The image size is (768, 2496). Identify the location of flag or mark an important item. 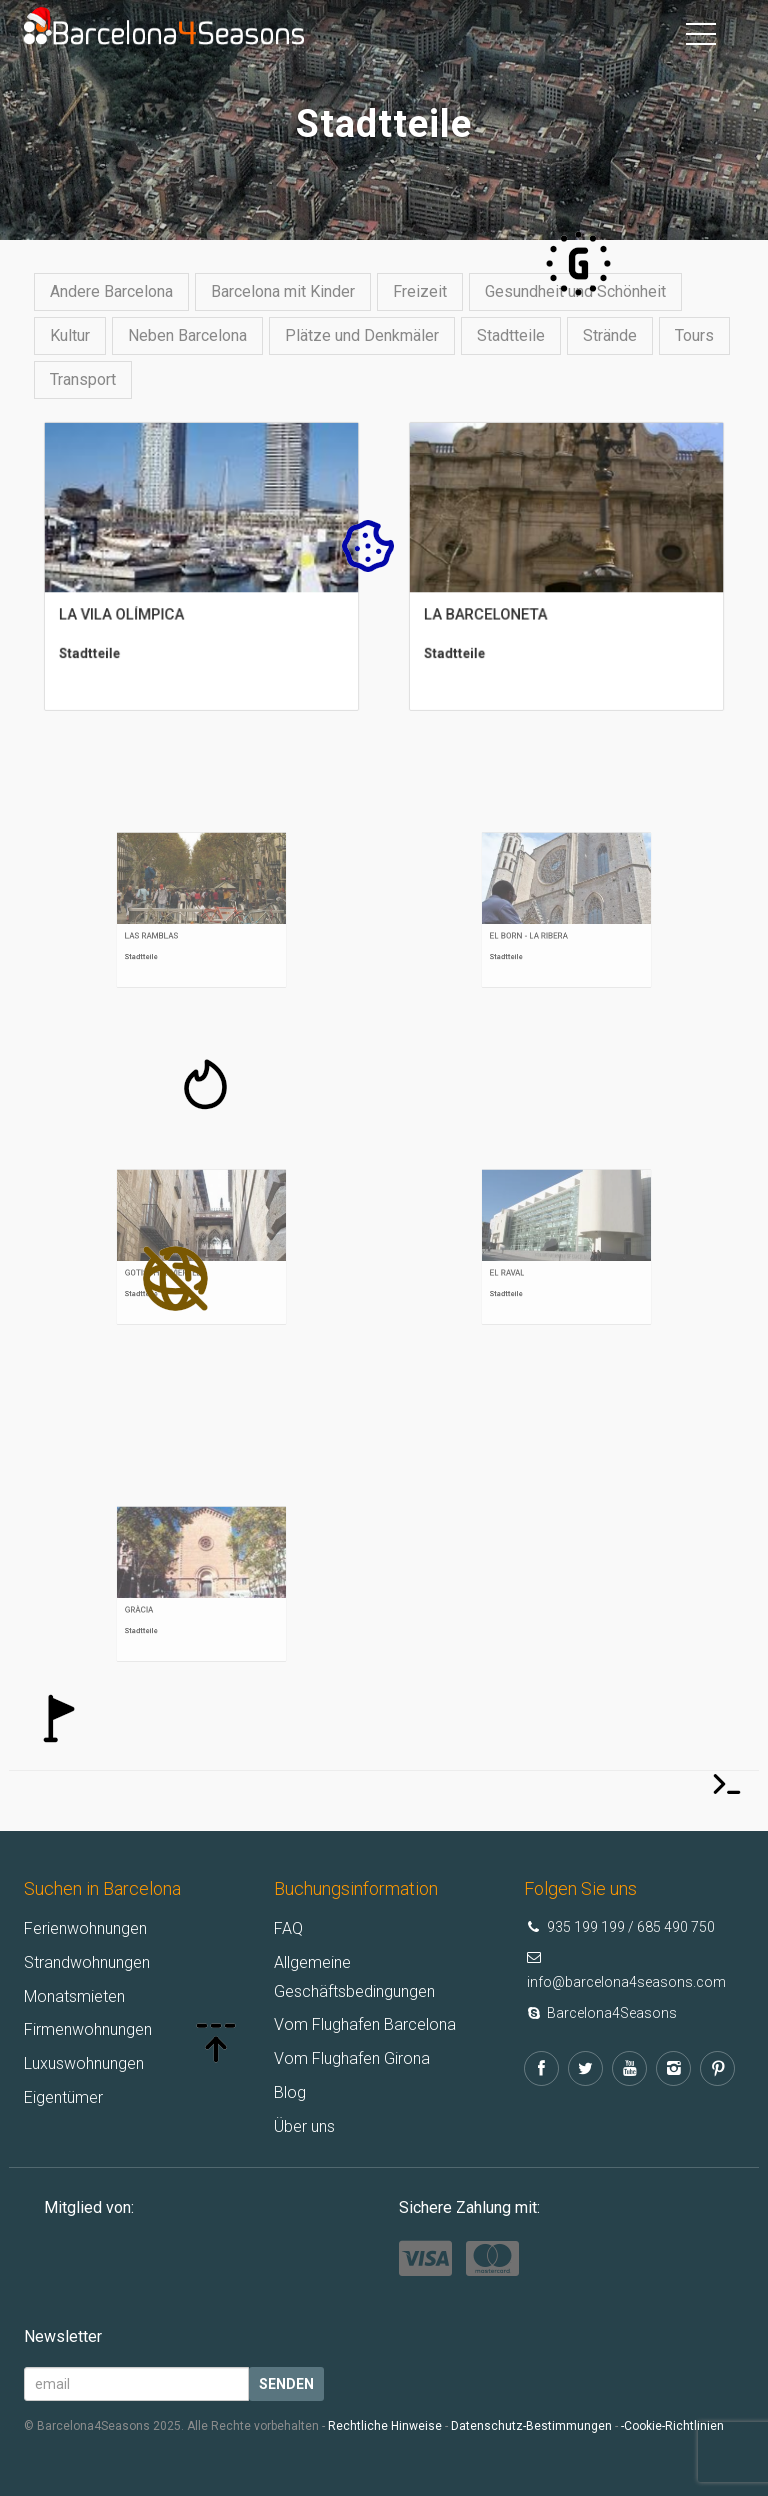
(55, 1718).